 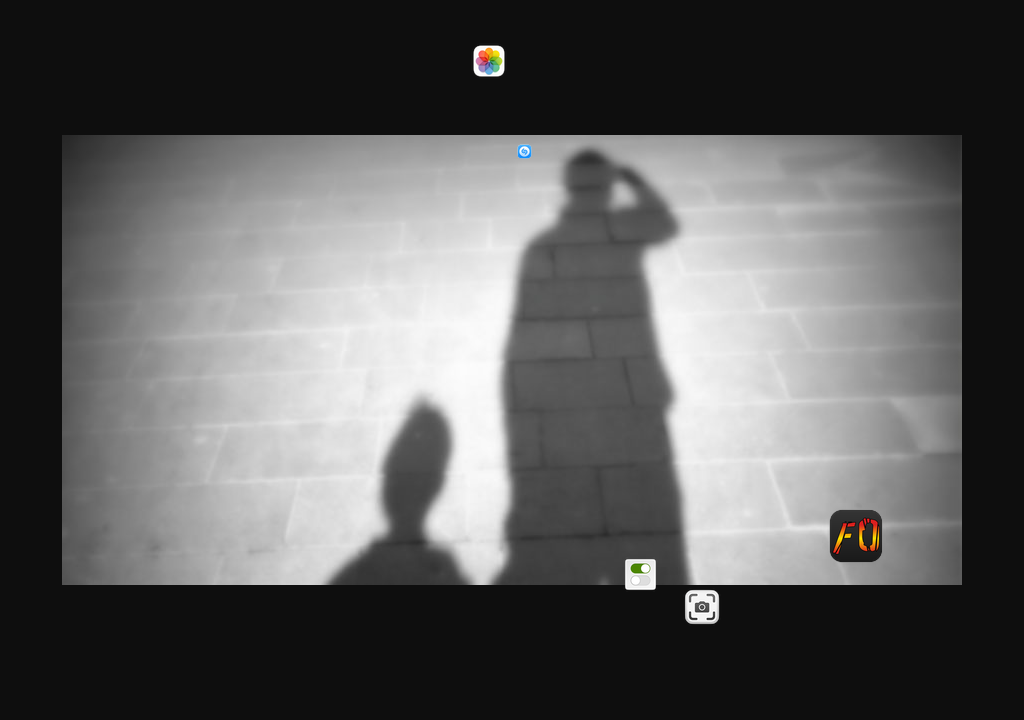 I want to click on launch the flatout racing game, so click(x=856, y=536).